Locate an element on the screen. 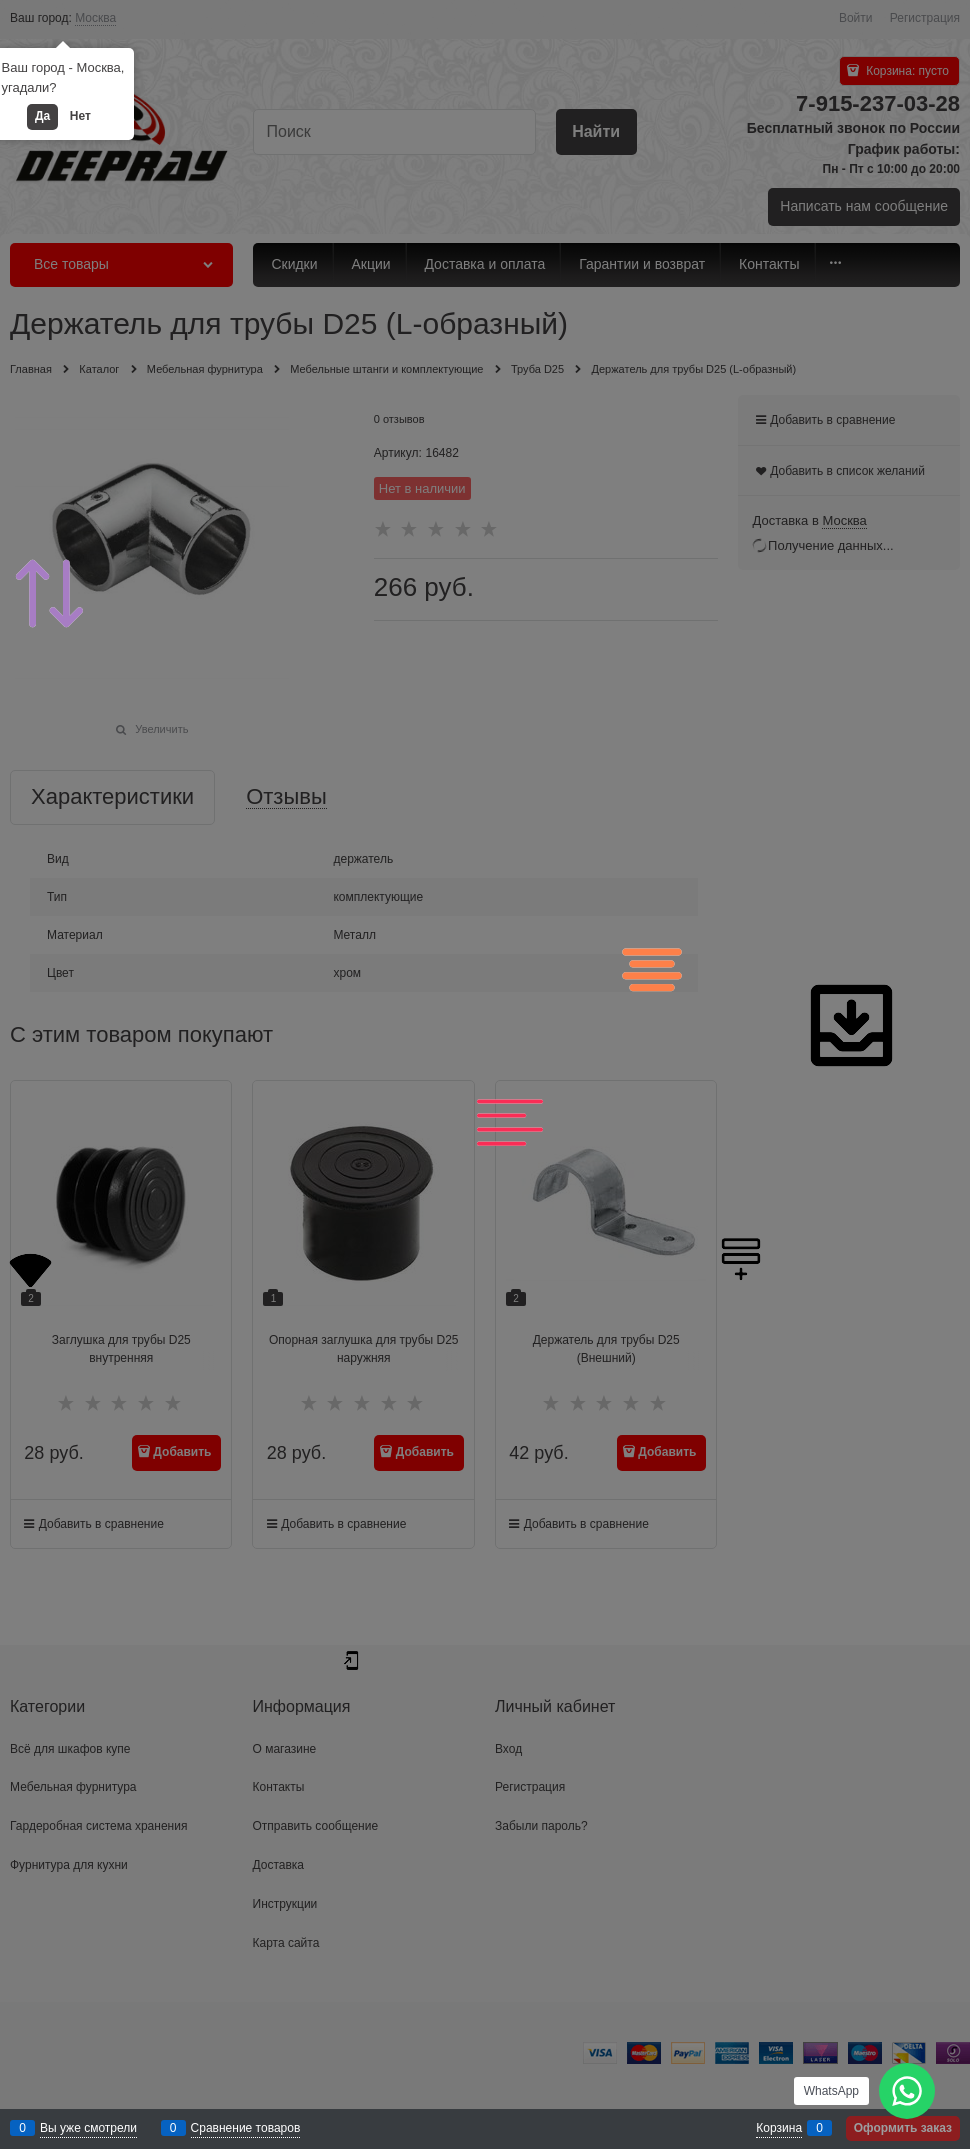 This screenshot has height=2149, width=970. indicates strong wifi signal strength is located at coordinates (30, 1270).